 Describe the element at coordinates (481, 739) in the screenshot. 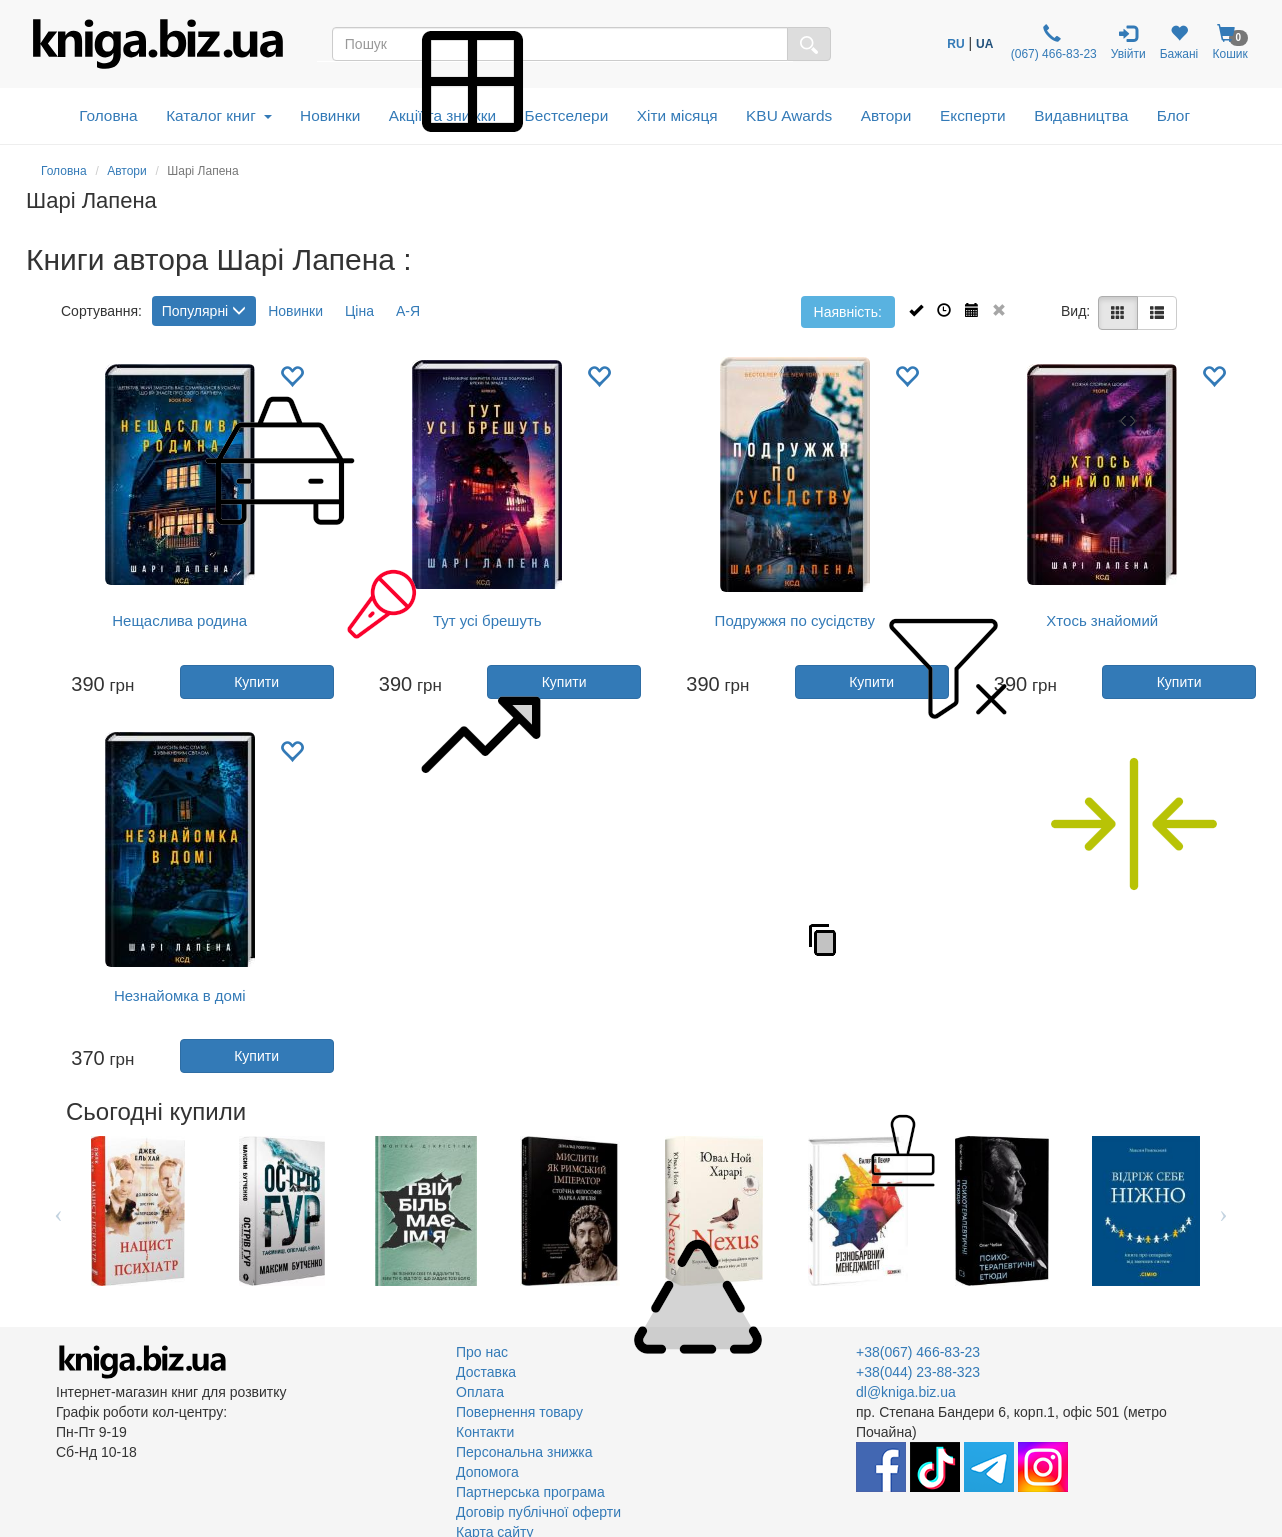

I see `view trending or popular content` at that location.